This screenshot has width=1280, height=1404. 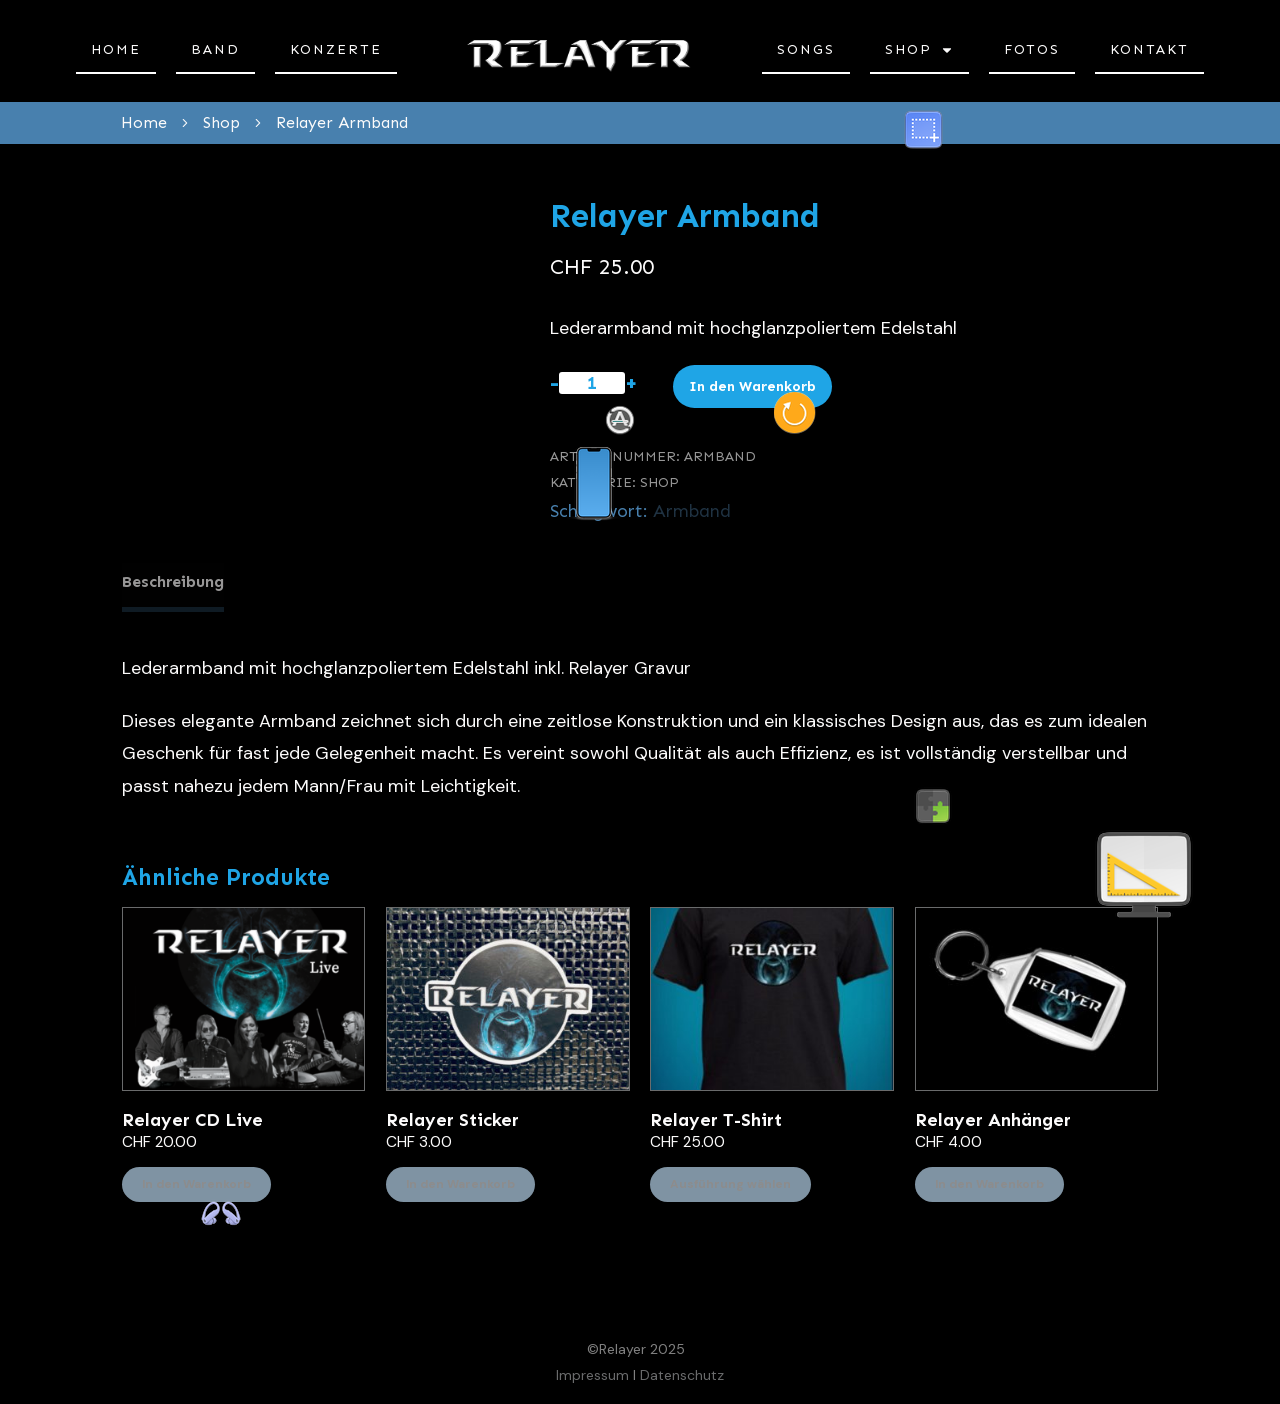 What do you see at coordinates (221, 1215) in the screenshot?
I see `connect beats wireless earbuds via bluetooth` at bounding box center [221, 1215].